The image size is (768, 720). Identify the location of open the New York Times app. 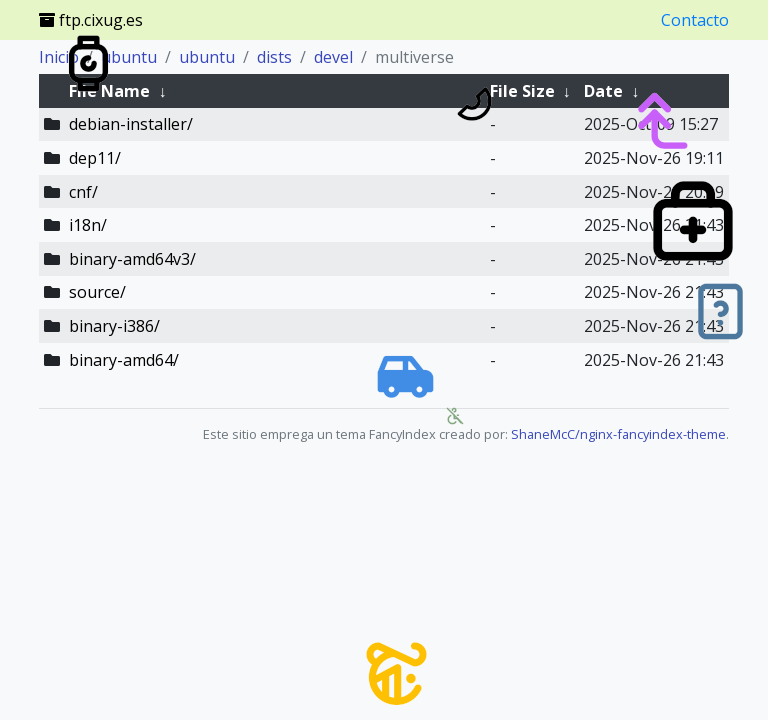
(396, 672).